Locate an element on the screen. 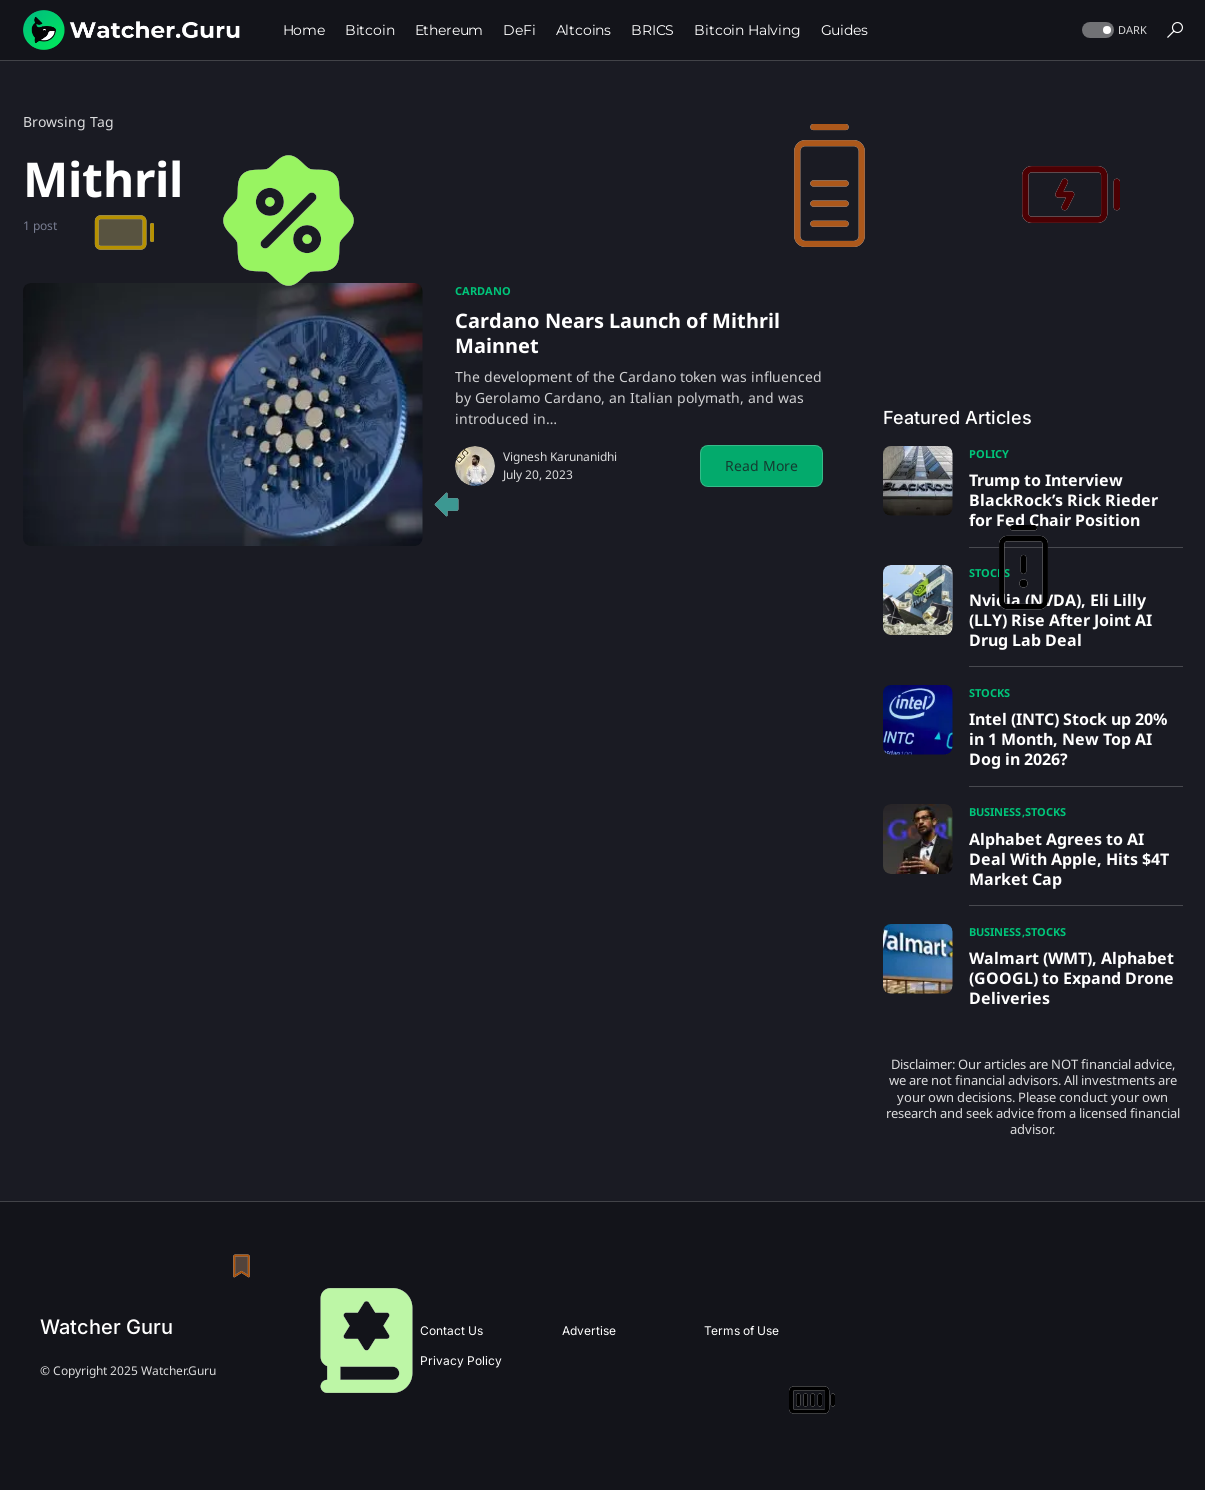  view available discounts or promotions is located at coordinates (288, 220).